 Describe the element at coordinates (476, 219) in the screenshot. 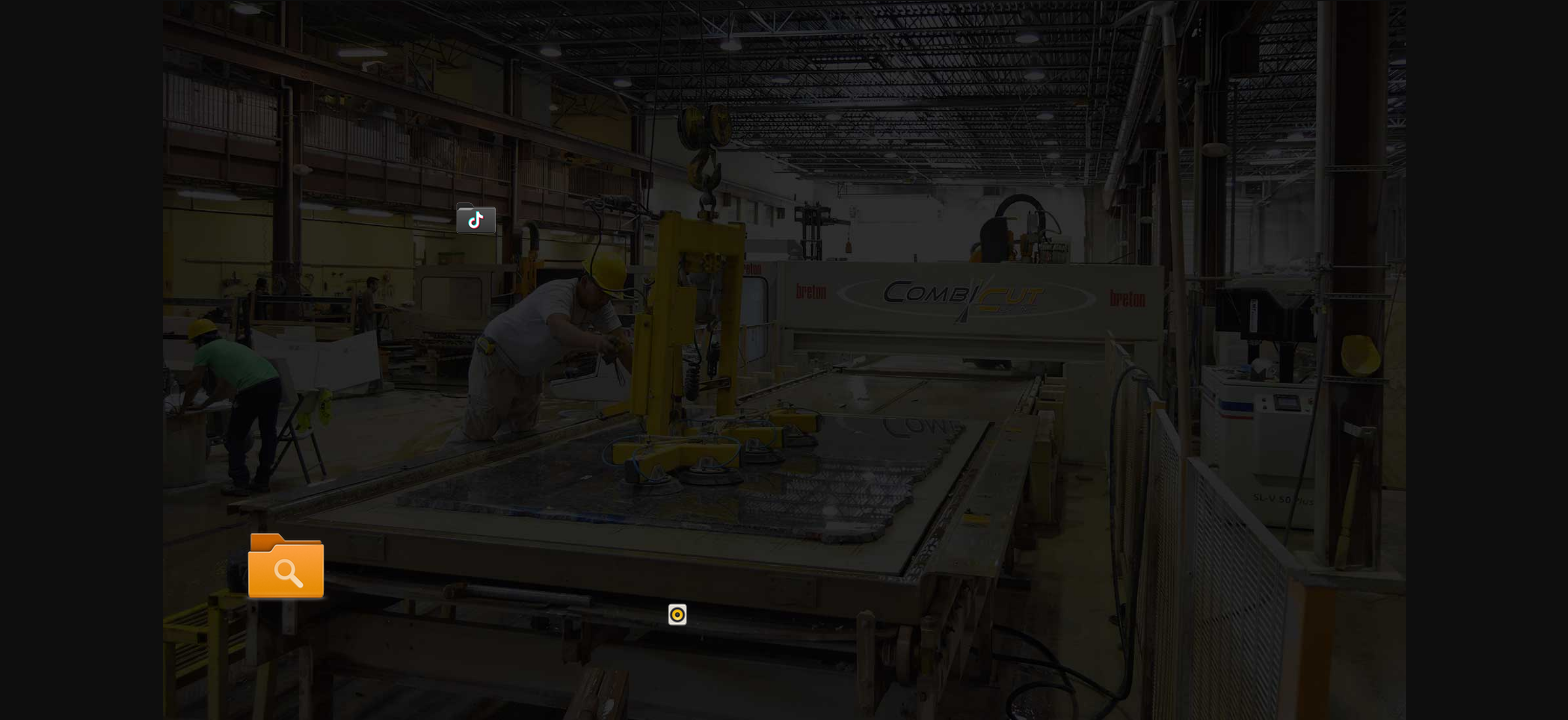

I see `open folder containing TikTok downloads` at that location.